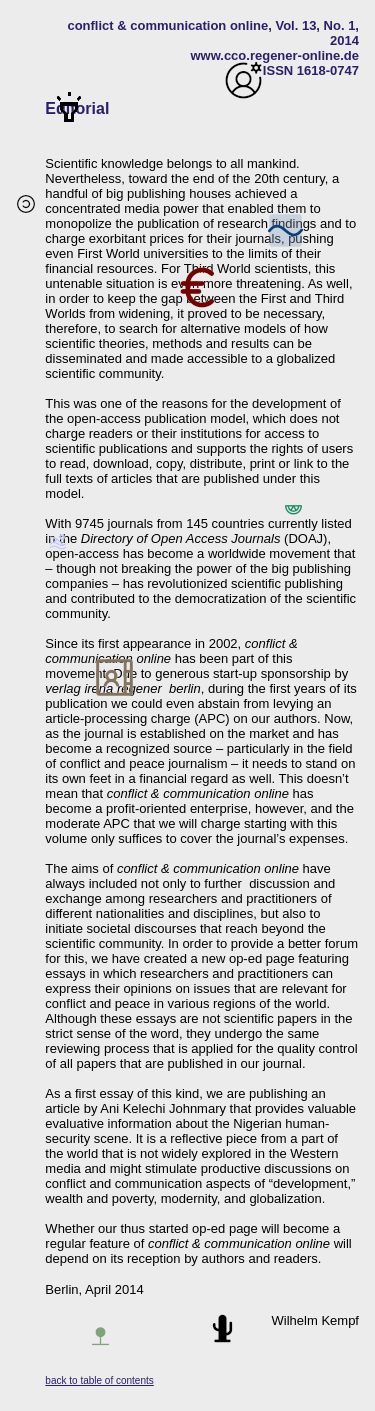 Image resolution: width=375 pixels, height=1411 pixels. I want to click on open contacts or address book, so click(114, 677).